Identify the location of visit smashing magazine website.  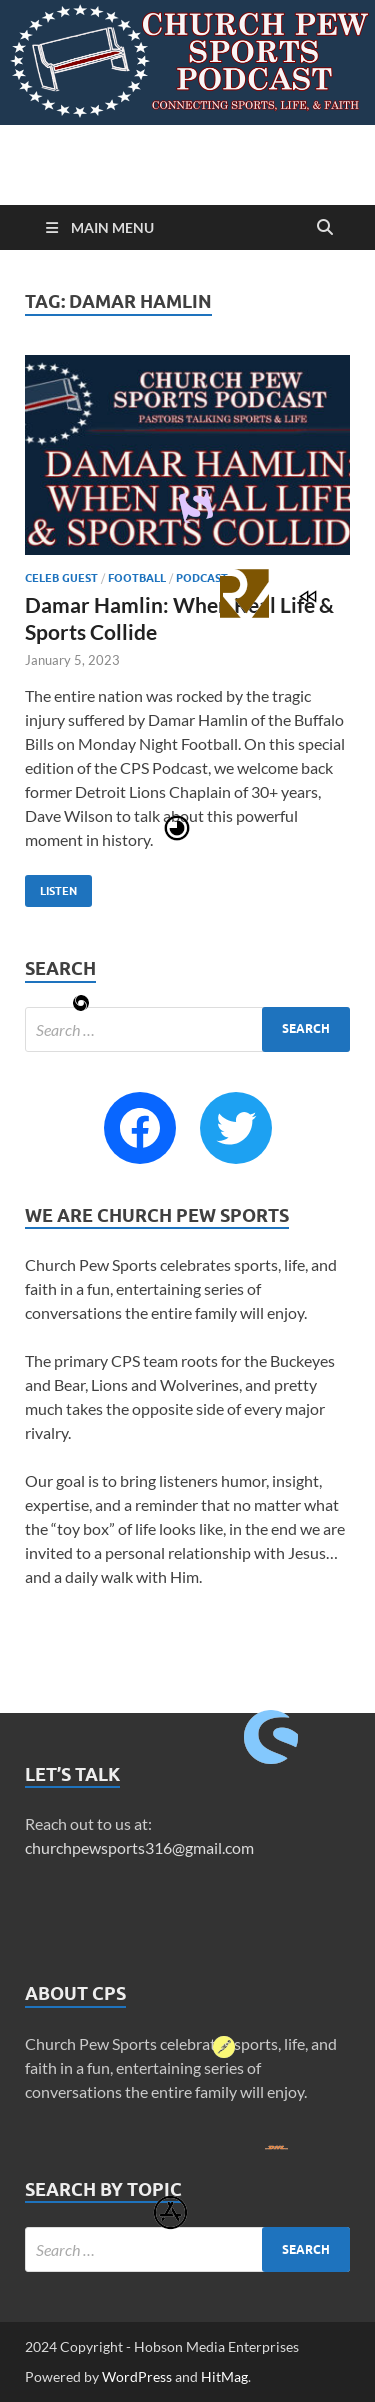
(196, 506).